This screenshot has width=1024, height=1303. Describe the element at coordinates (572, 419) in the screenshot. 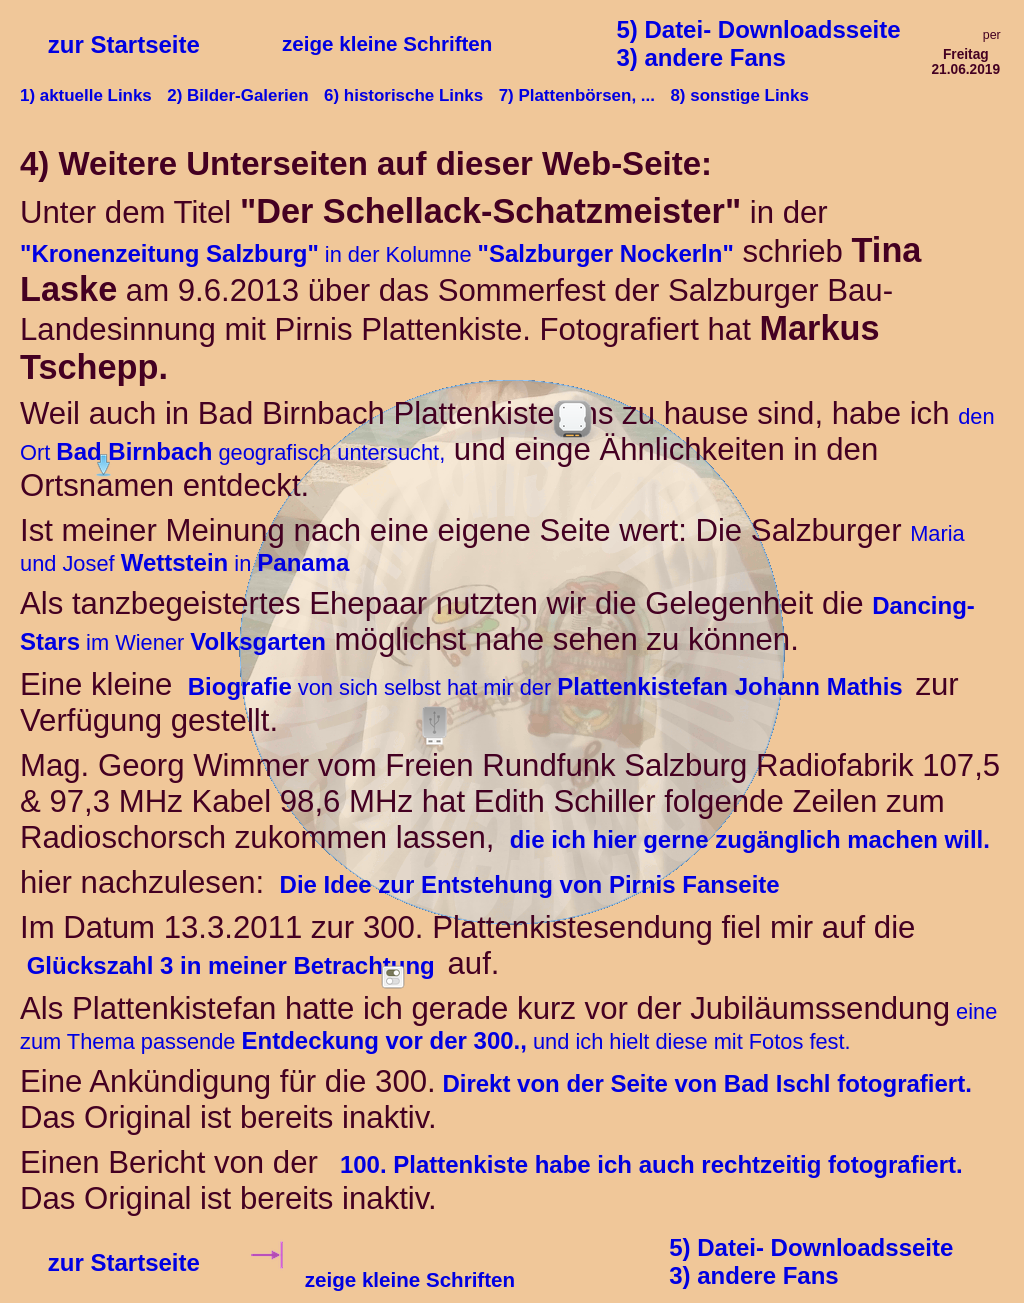

I see `open disk and storage preferences` at that location.